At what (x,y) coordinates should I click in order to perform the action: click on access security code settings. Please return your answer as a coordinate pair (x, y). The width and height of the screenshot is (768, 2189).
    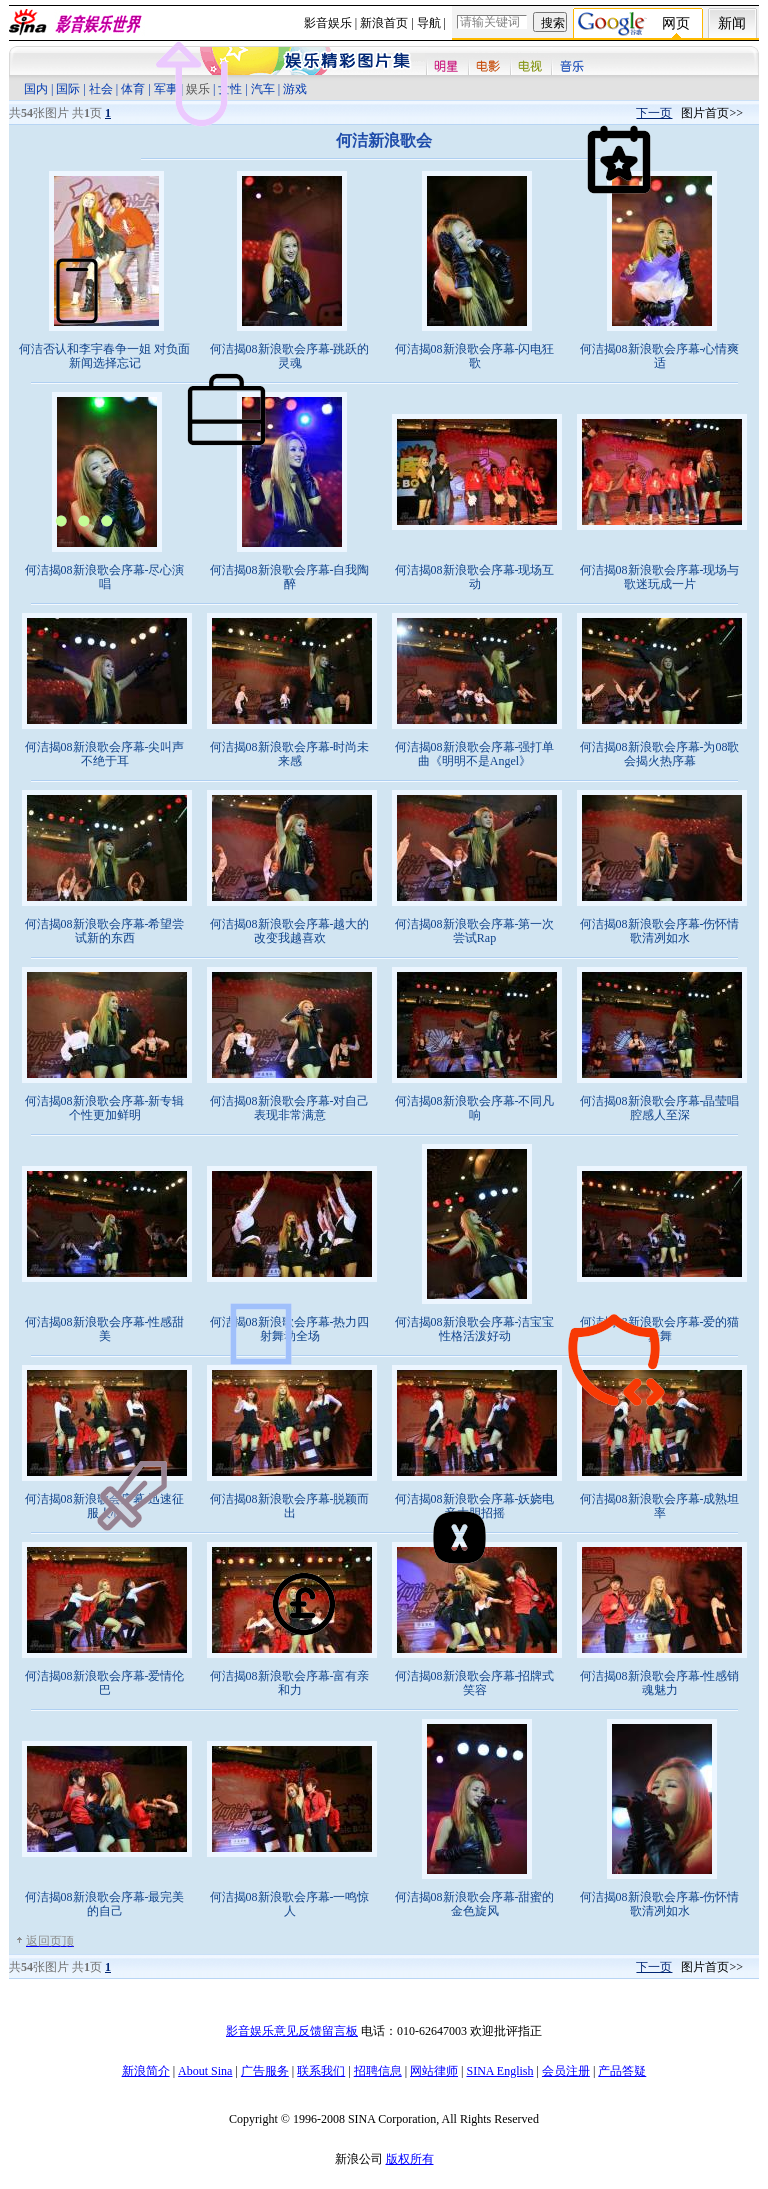
    Looking at the image, I should click on (614, 1360).